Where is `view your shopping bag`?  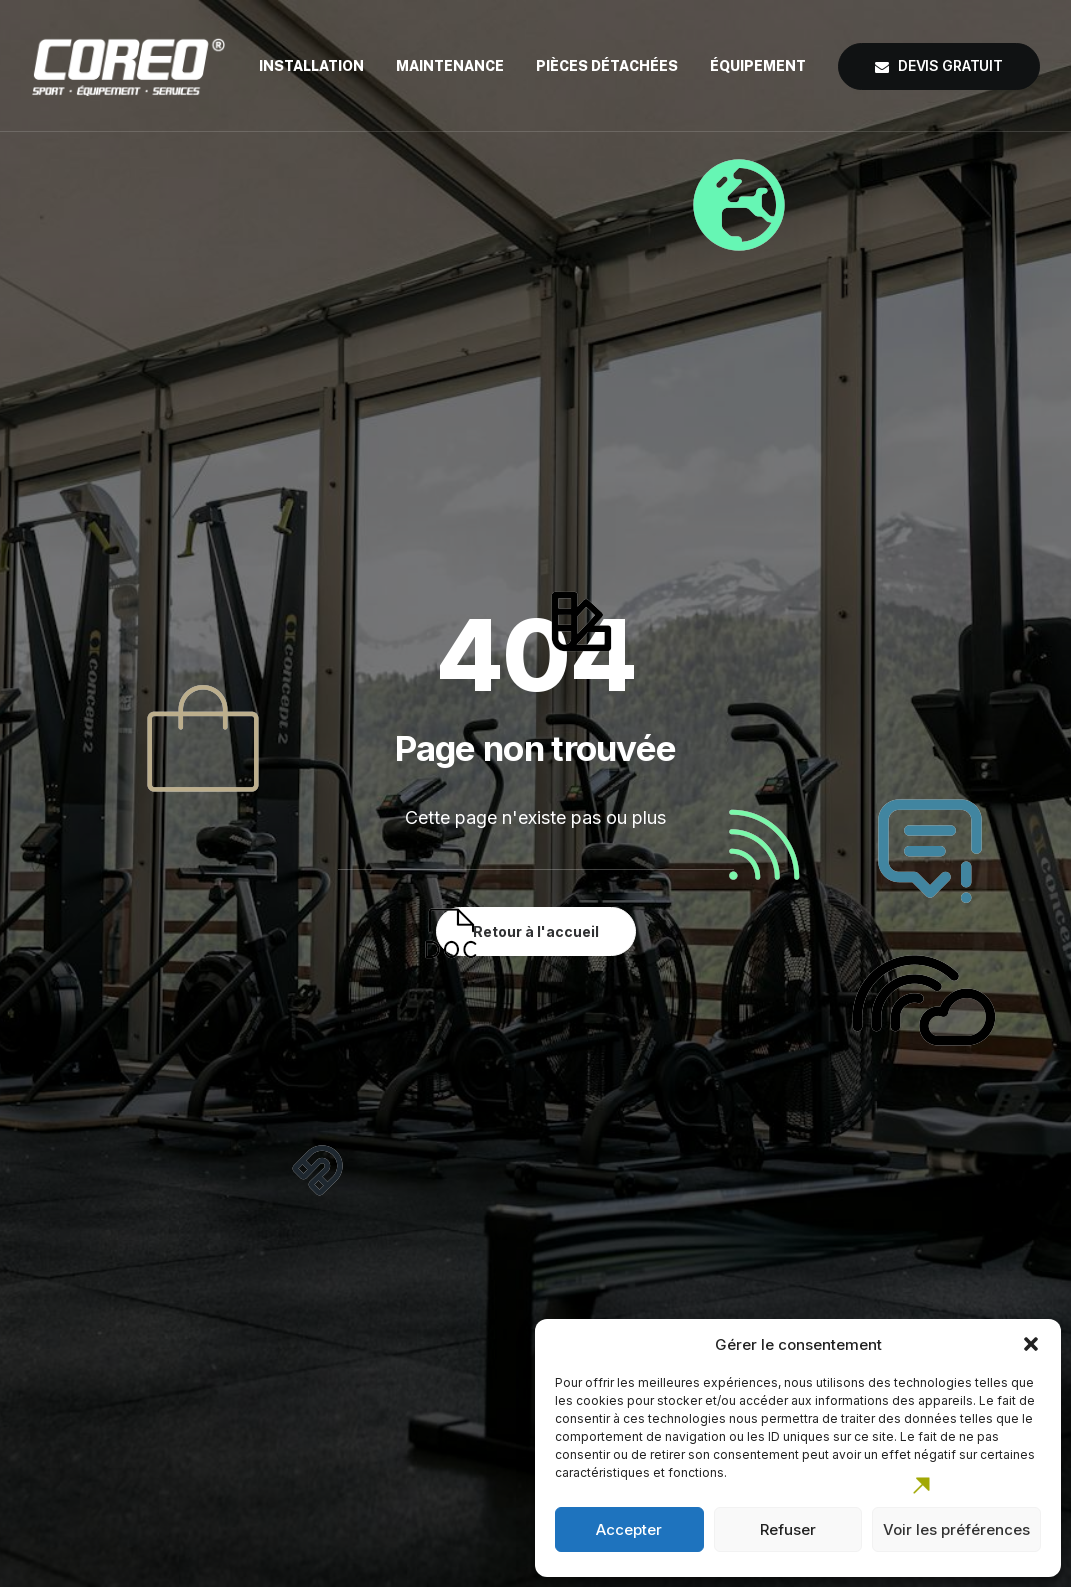 view your shopping bag is located at coordinates (203, 745).